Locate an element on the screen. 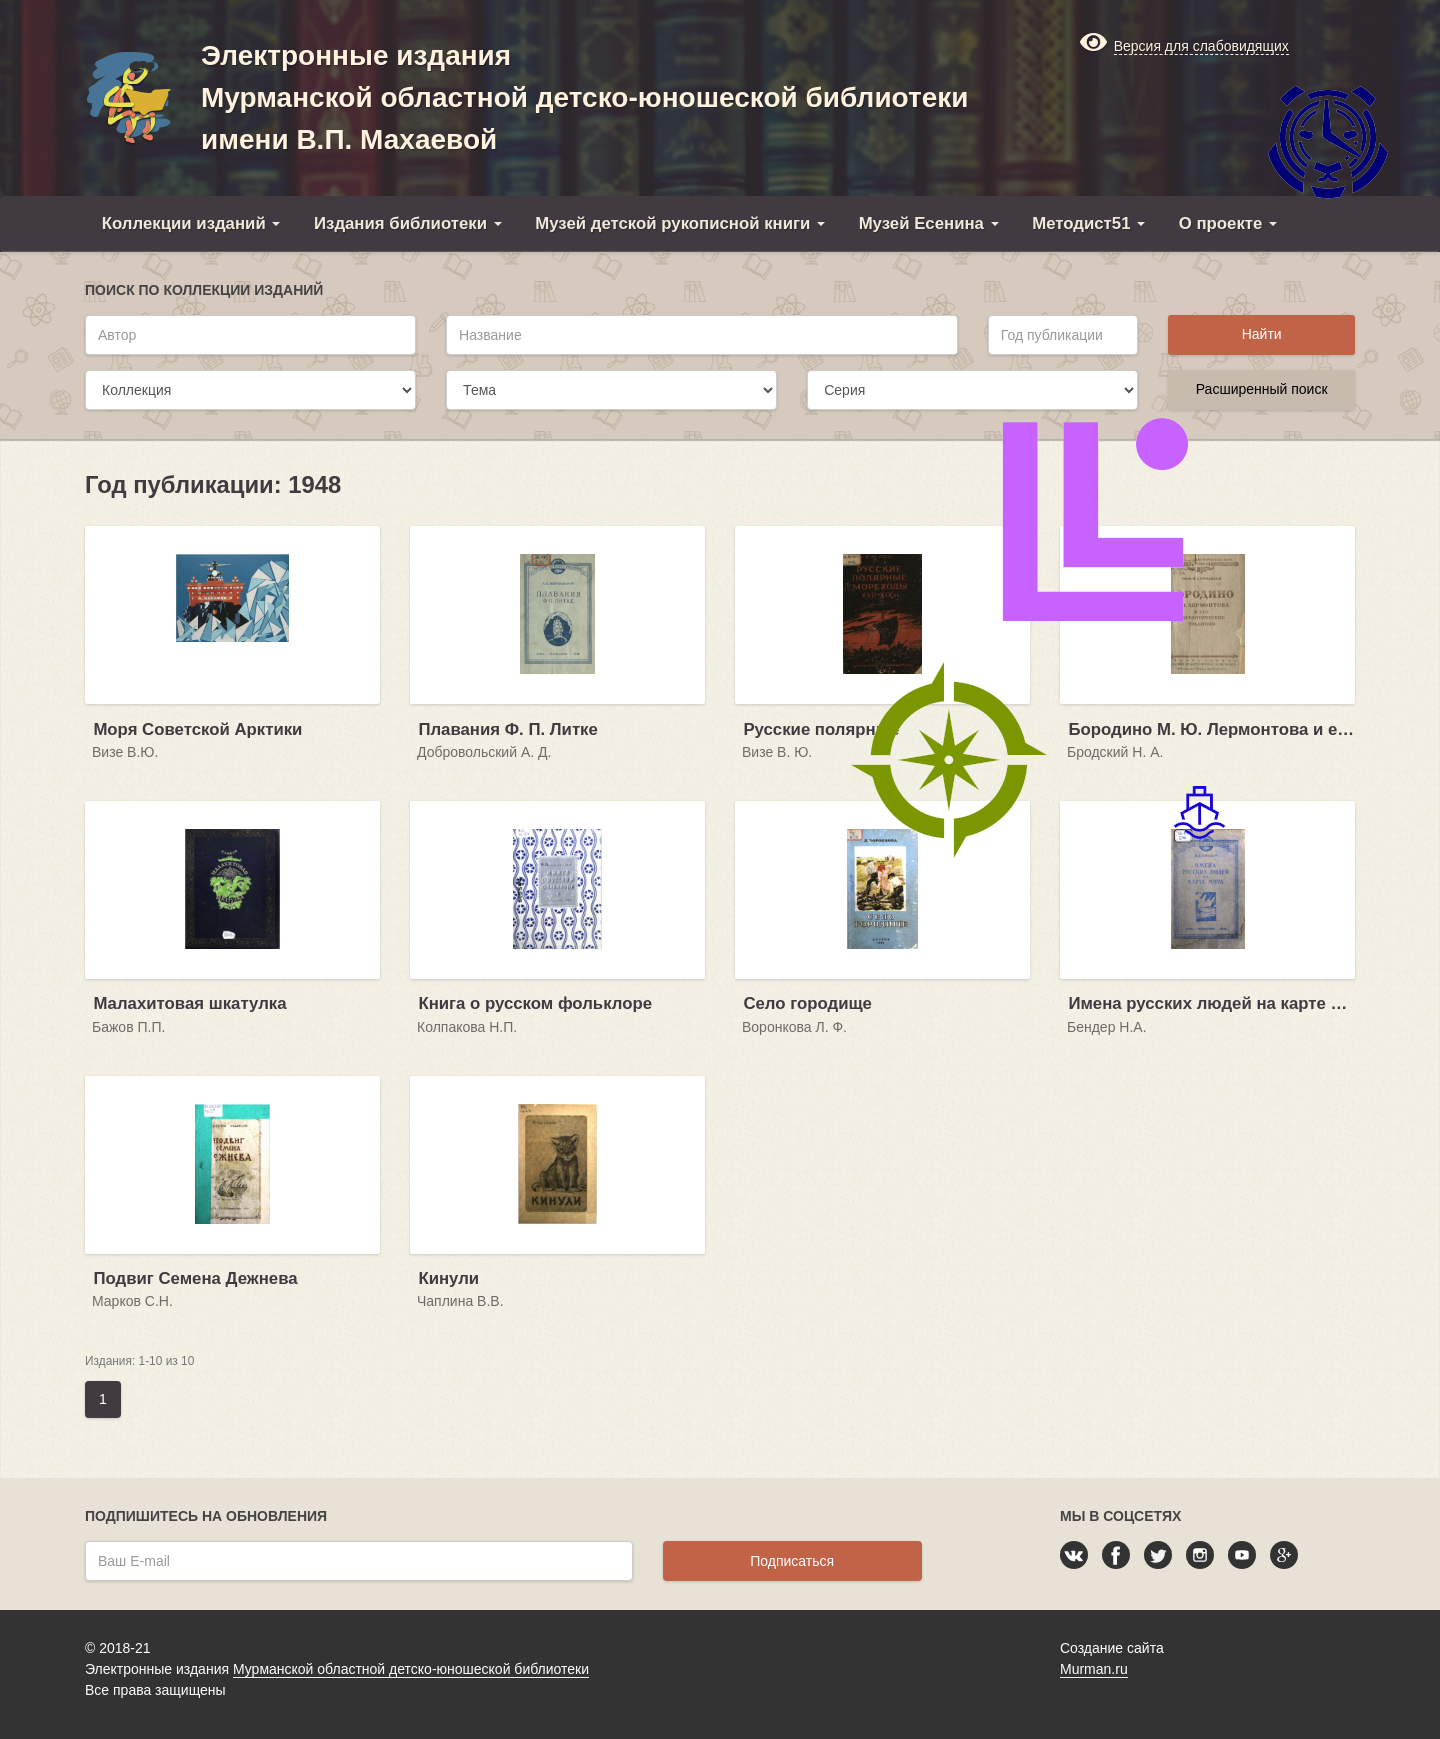 The height and width of the screenshot is (1739, 1440). timescale database branding or product link is located at coordinates (1328, 142).